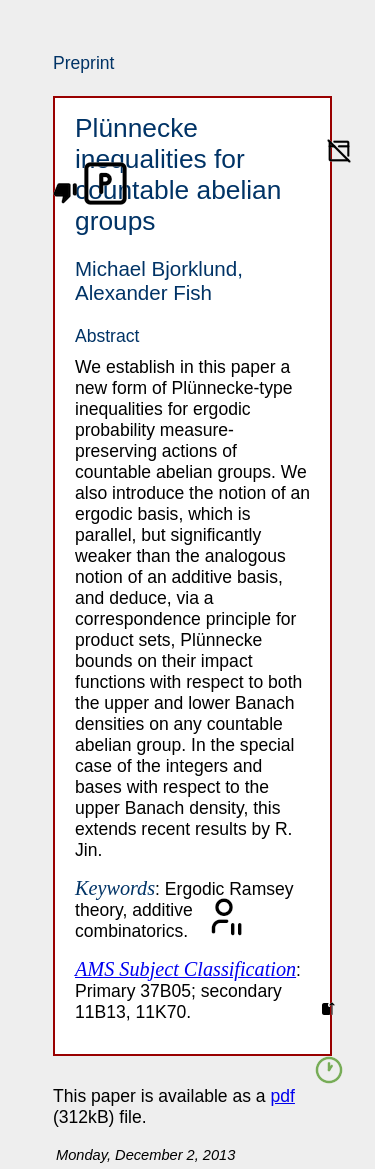 Image resolution: width=375 pixels, height=1169 pixels. Describe the element at coordinates (329, 1070) in the screenshot. I see `indicates the current time is 1 o'clock` at that location.